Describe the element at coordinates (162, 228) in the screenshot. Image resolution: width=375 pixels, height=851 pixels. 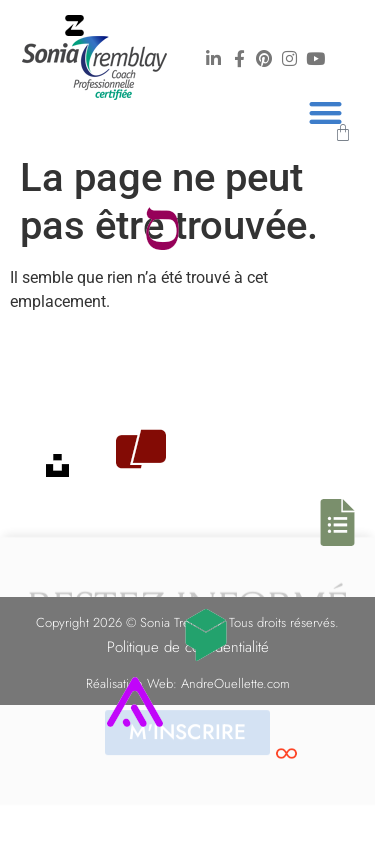
I see `open the Sefaria app` at that location.